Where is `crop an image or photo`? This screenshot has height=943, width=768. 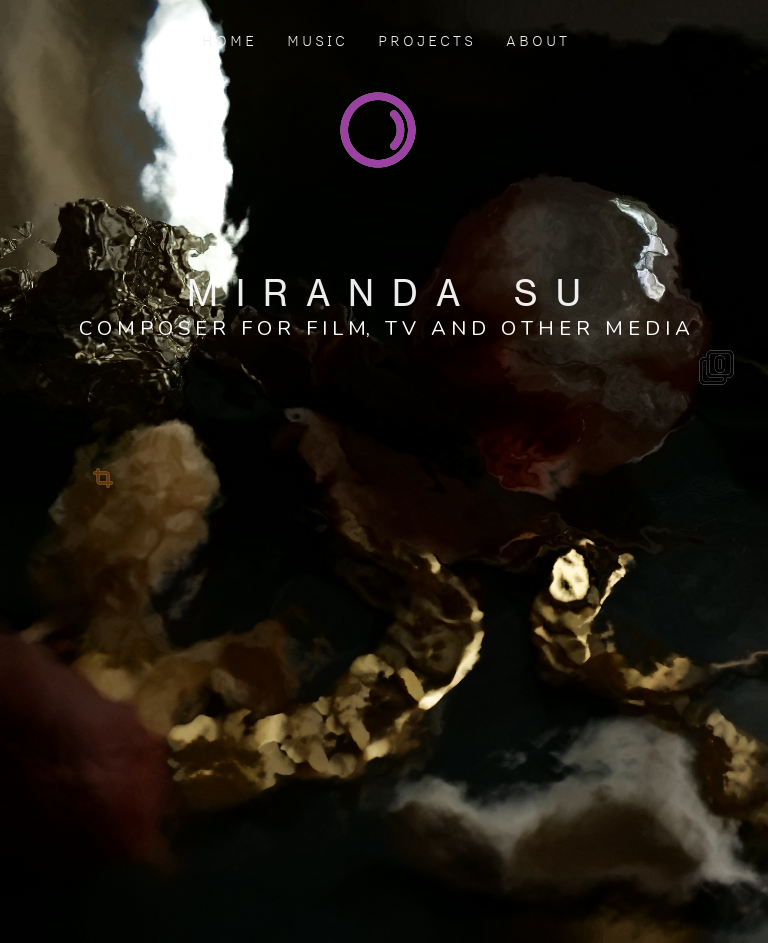 crop an image or photo is located at coordinates (103, 478).